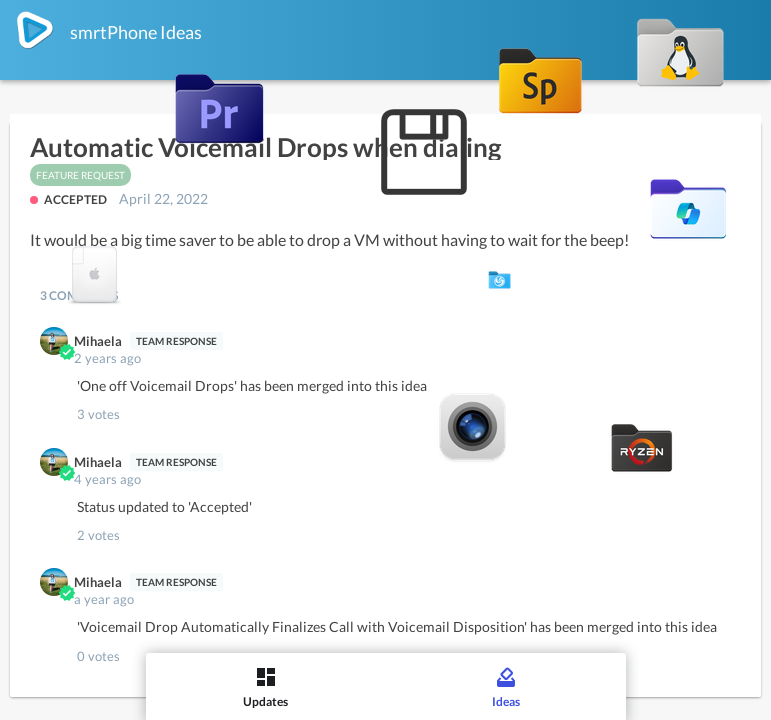 The height and width of the screenshot is (720, 771). I want to click on open folder containing adobe premiere project files, so click(219, 111).